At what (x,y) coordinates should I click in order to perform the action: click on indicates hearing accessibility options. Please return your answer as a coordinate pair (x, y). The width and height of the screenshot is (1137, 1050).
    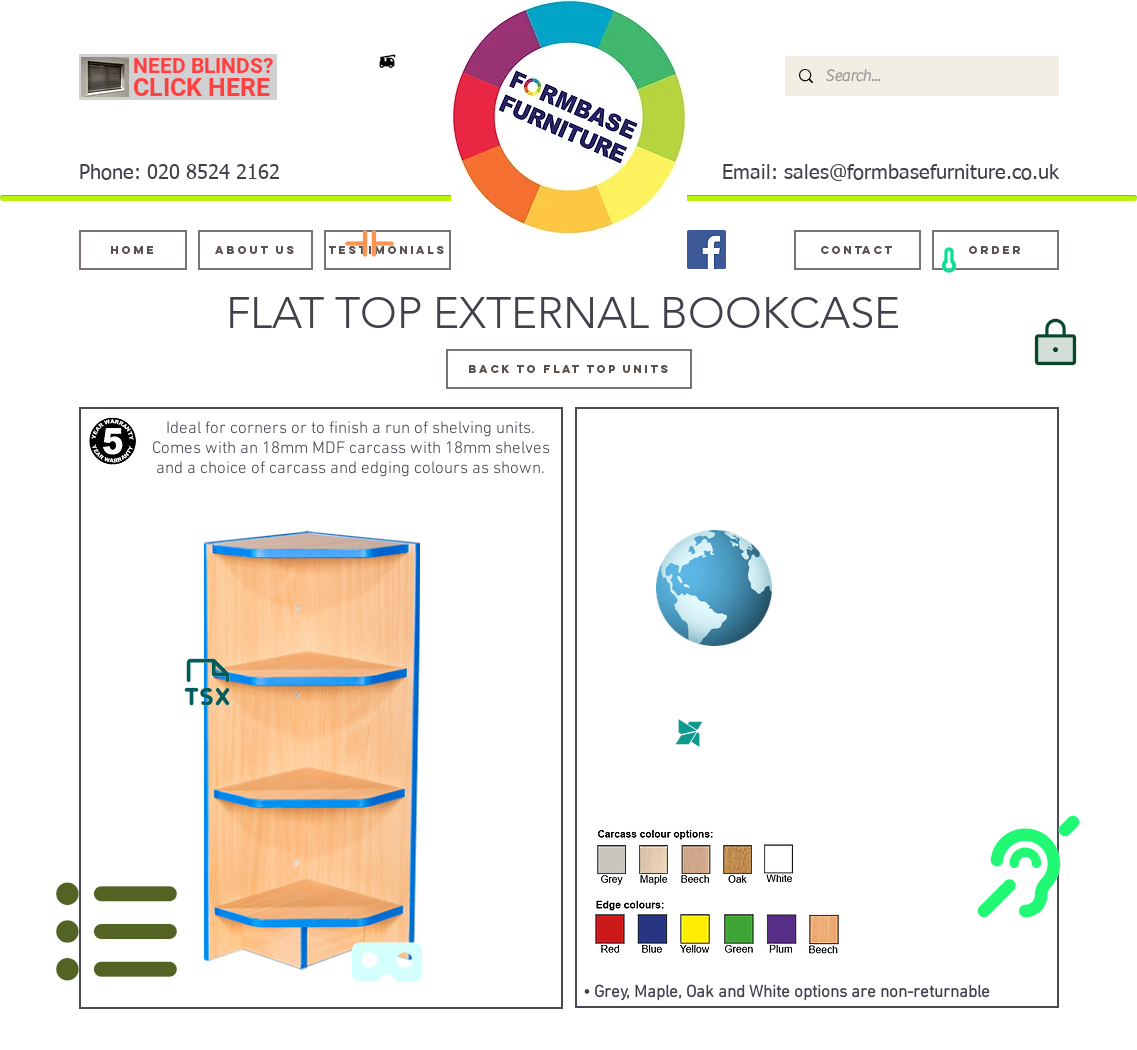
    Looking at the image, I should click on (1028, 866).